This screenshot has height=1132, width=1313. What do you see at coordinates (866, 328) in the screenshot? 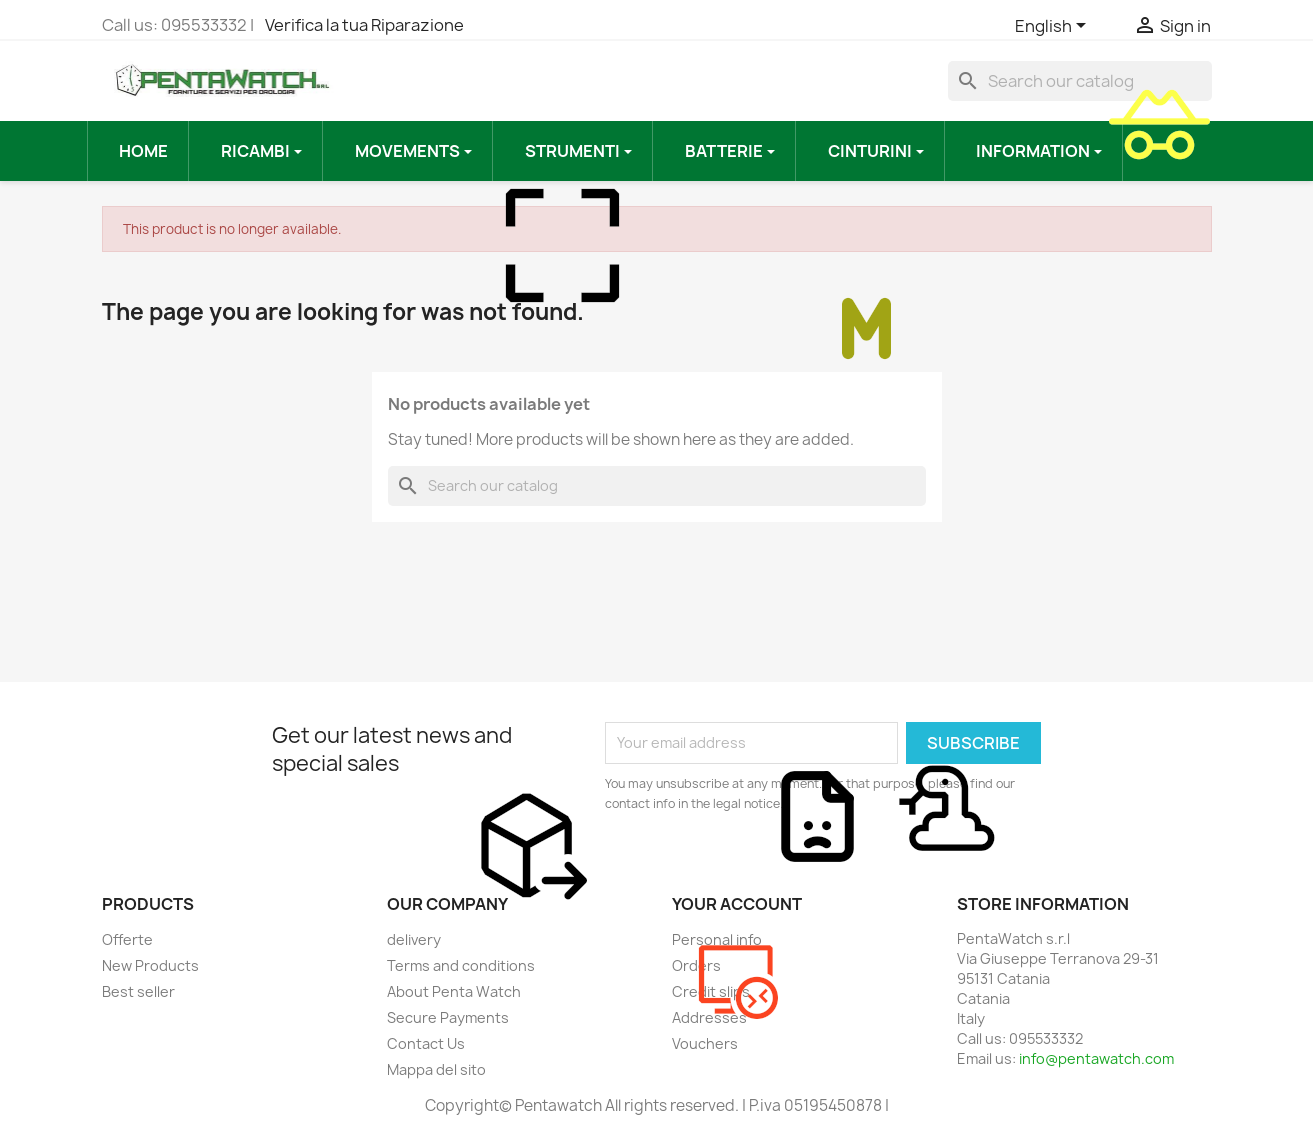
I see `indicates medium size option` at bounding box center [866, 328].